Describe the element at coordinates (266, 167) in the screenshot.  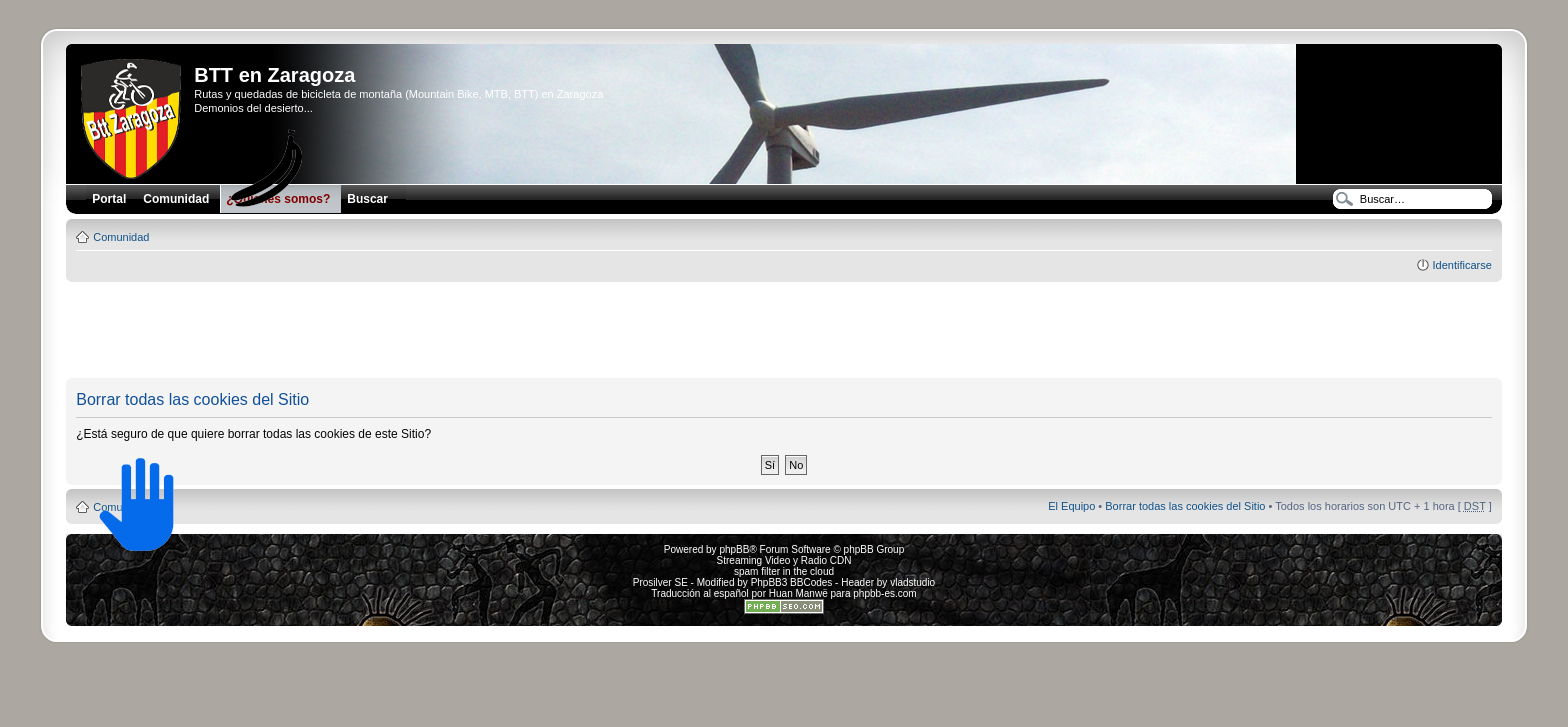
I see `indicates banana or tropical fruit category` at that location.